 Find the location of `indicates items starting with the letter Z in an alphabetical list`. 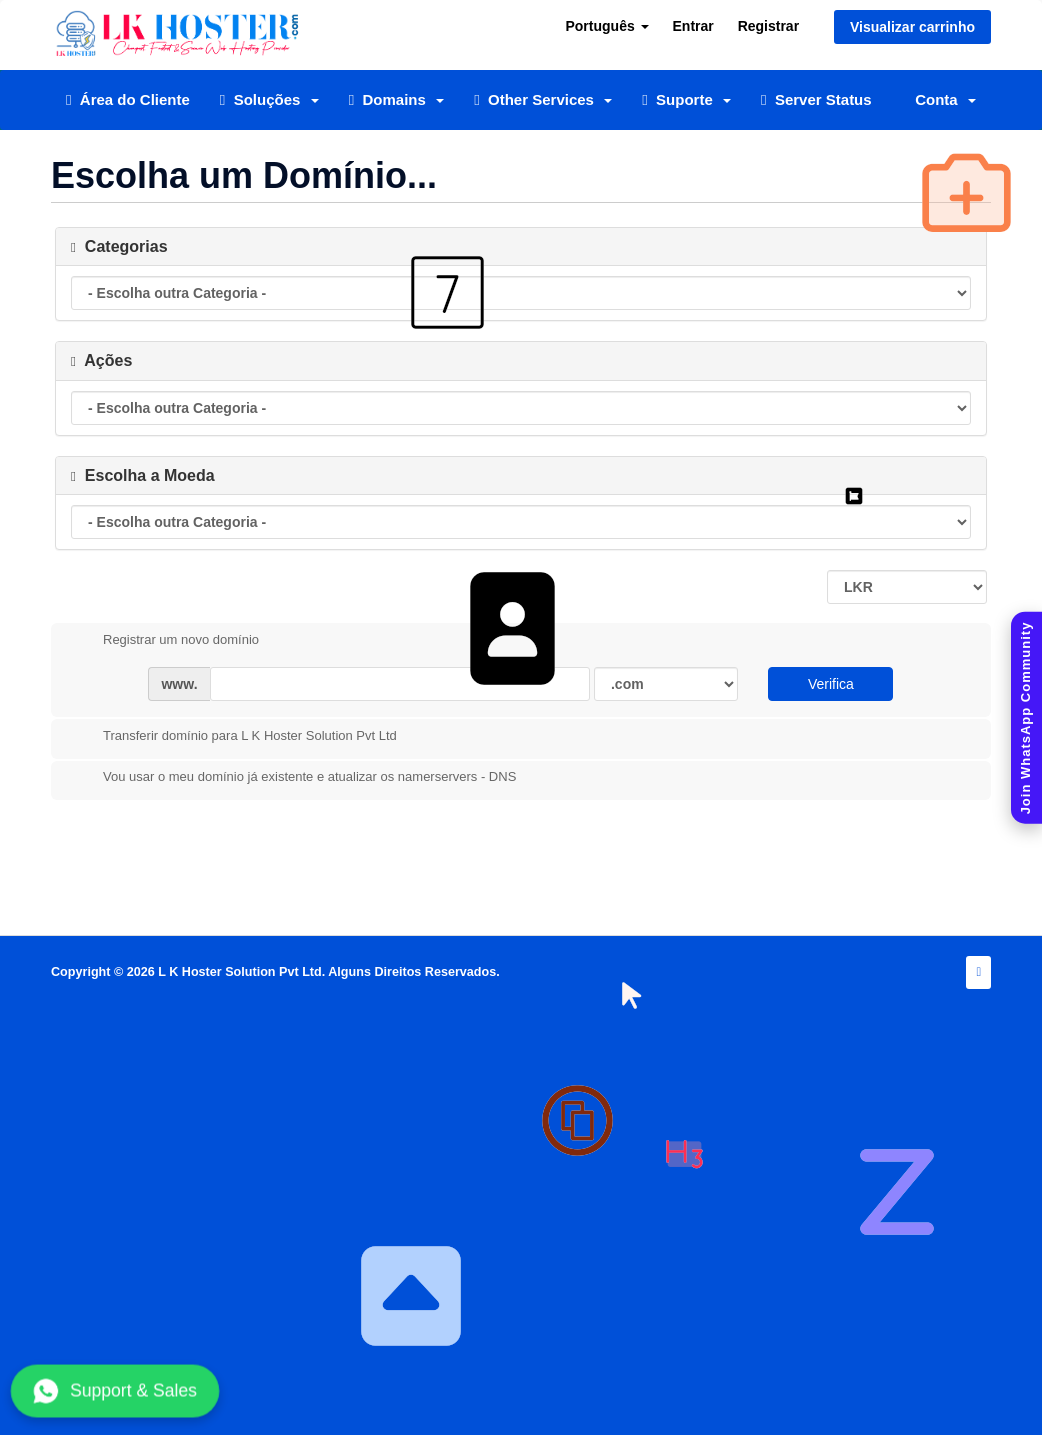

indicates items starting with the letter Z in an alphabetical list is located at coordinates (897, 1192).